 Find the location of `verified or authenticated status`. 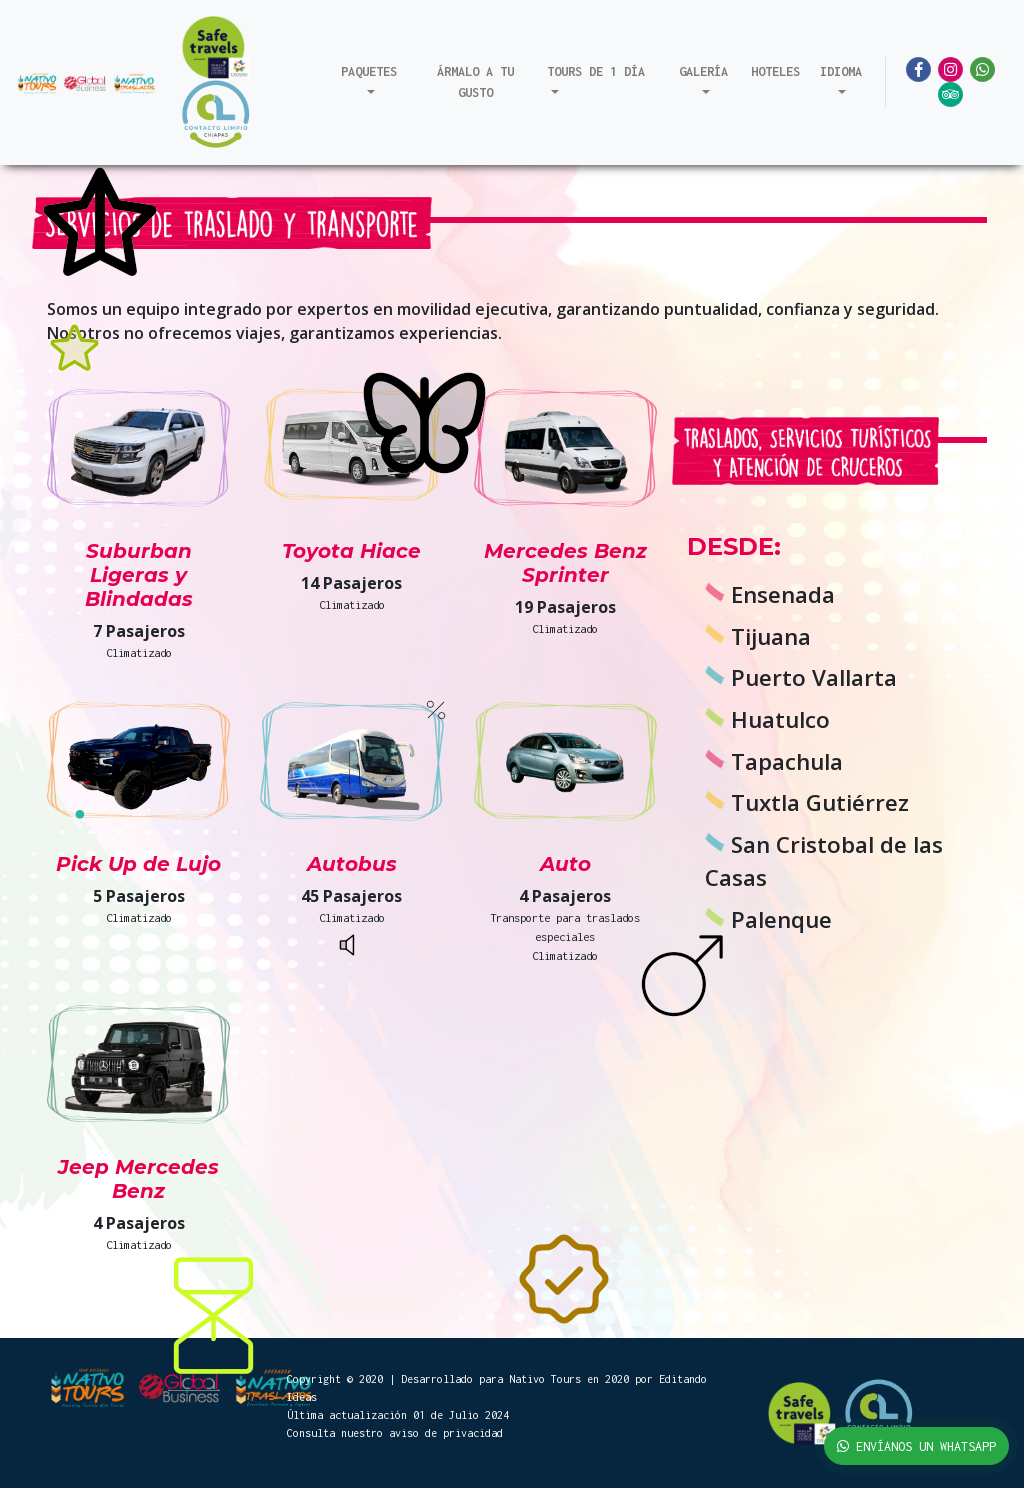

verified or authenticated status is located at coordinates (564, 1279).